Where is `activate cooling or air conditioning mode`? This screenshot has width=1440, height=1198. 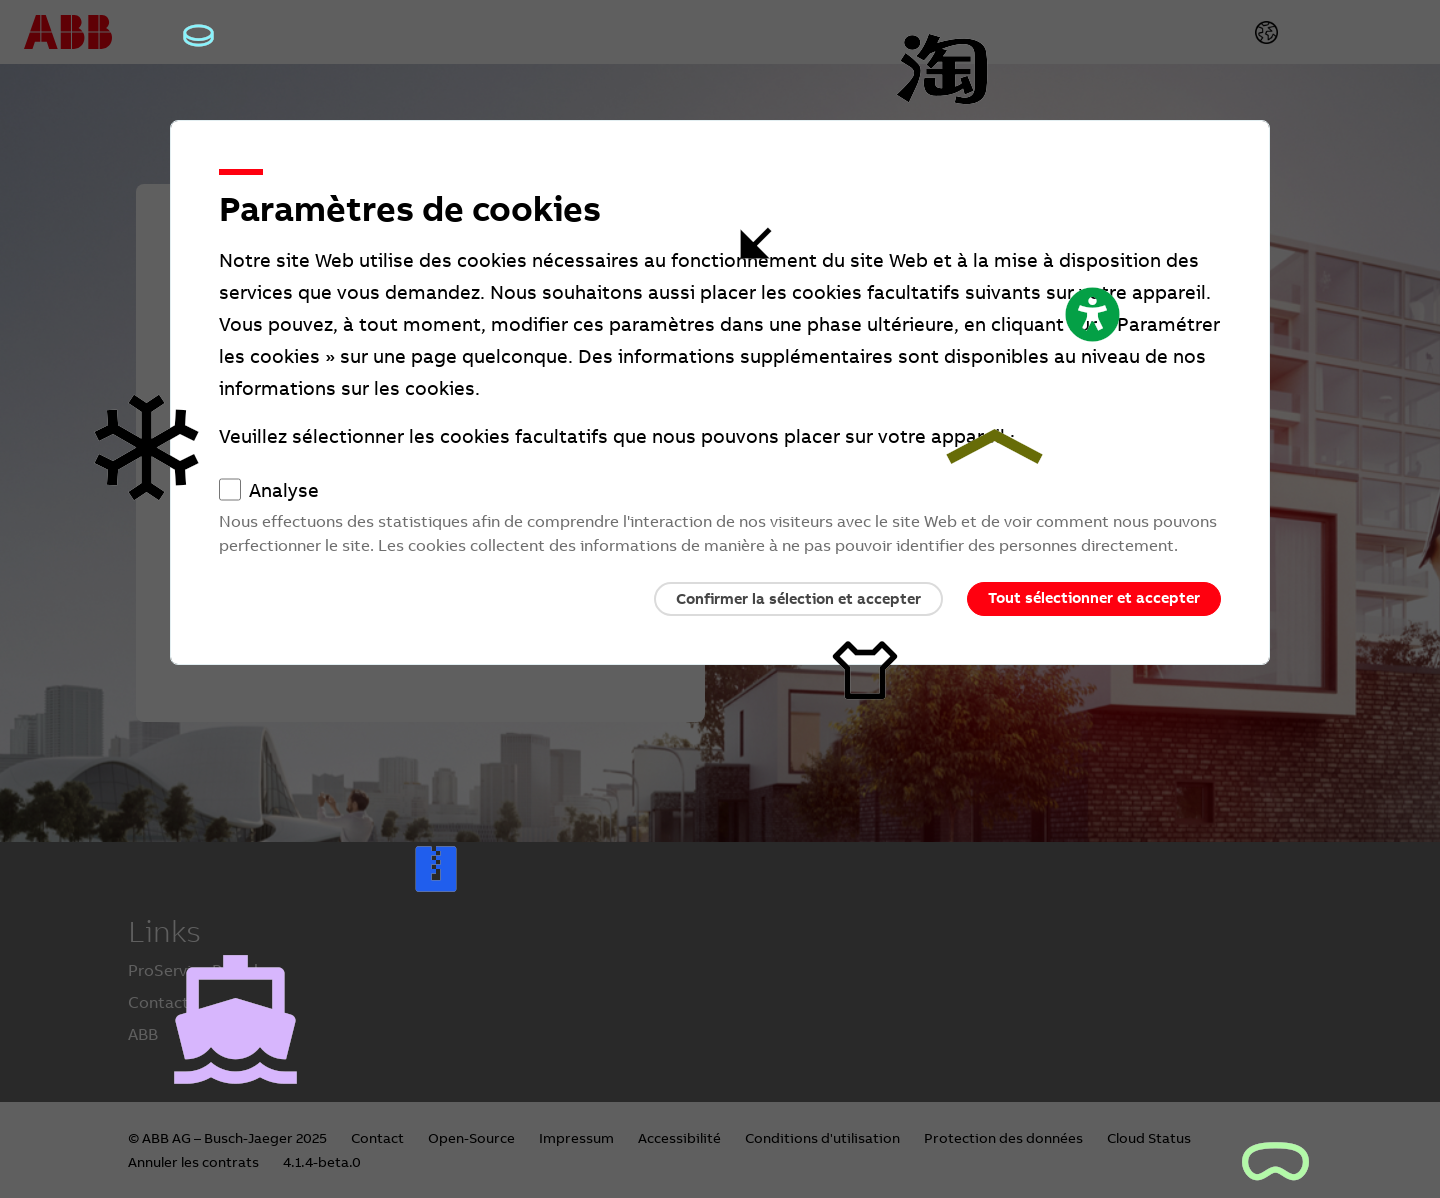
activate cooling or air conditioning mode is located at coordinates (146, 447).